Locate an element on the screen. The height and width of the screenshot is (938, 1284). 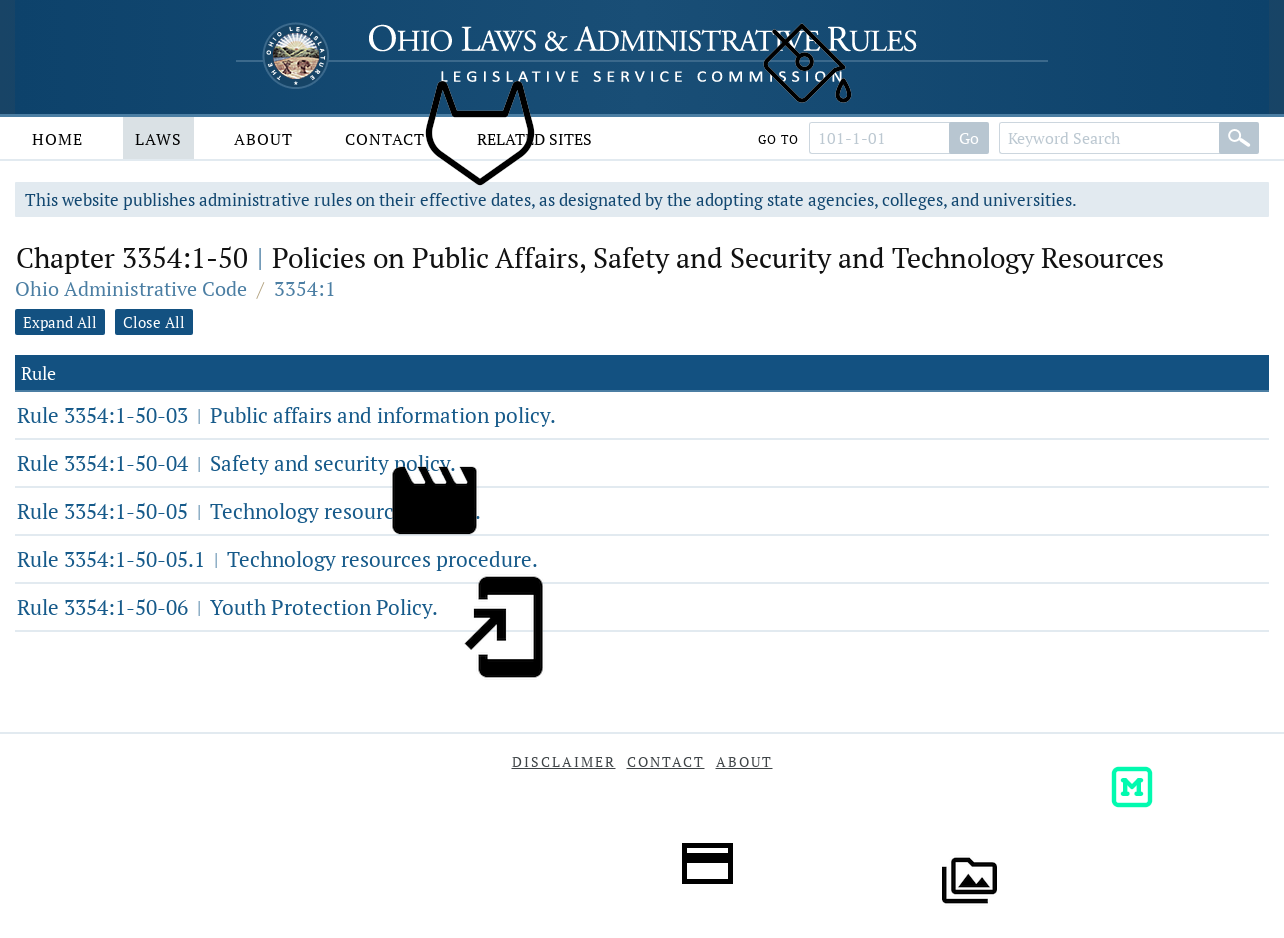
access photo and media library is located at coordinates (969, 880).